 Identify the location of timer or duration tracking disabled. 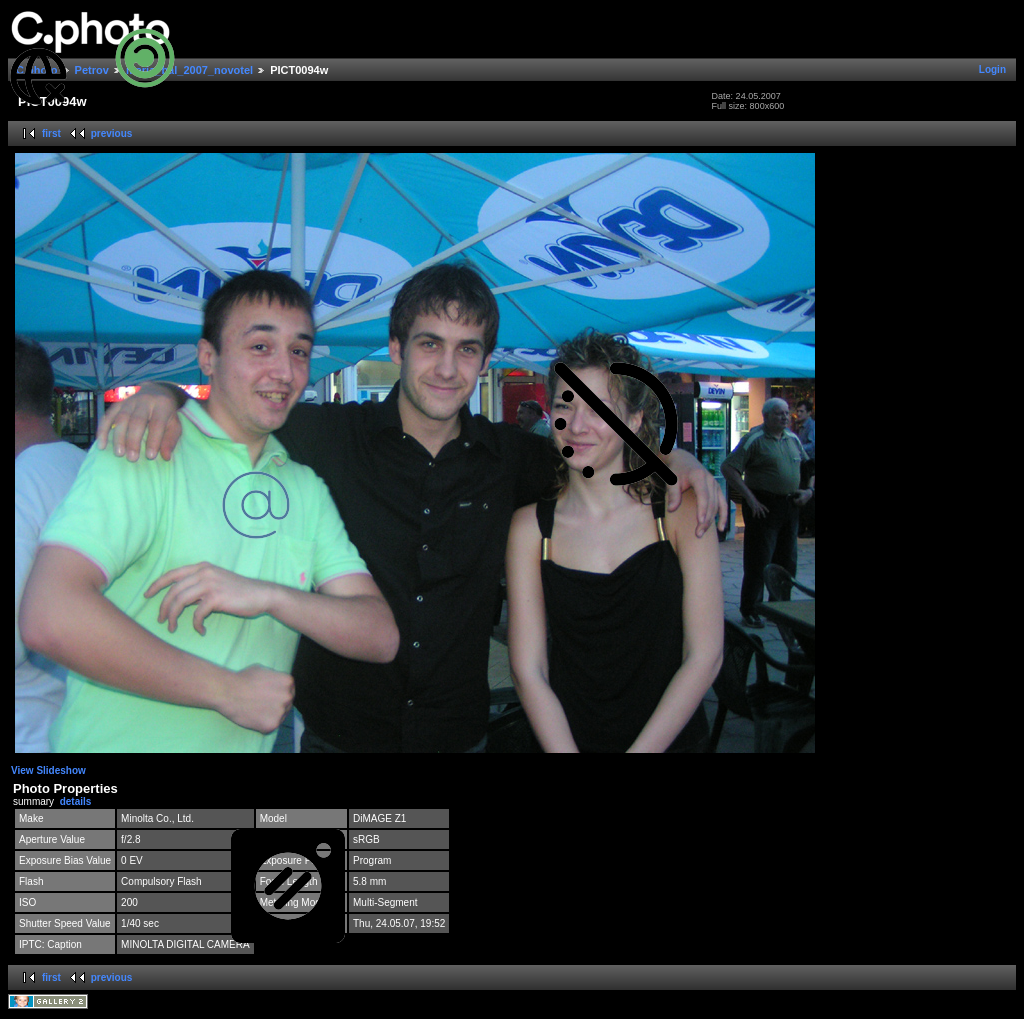
(616, 424).